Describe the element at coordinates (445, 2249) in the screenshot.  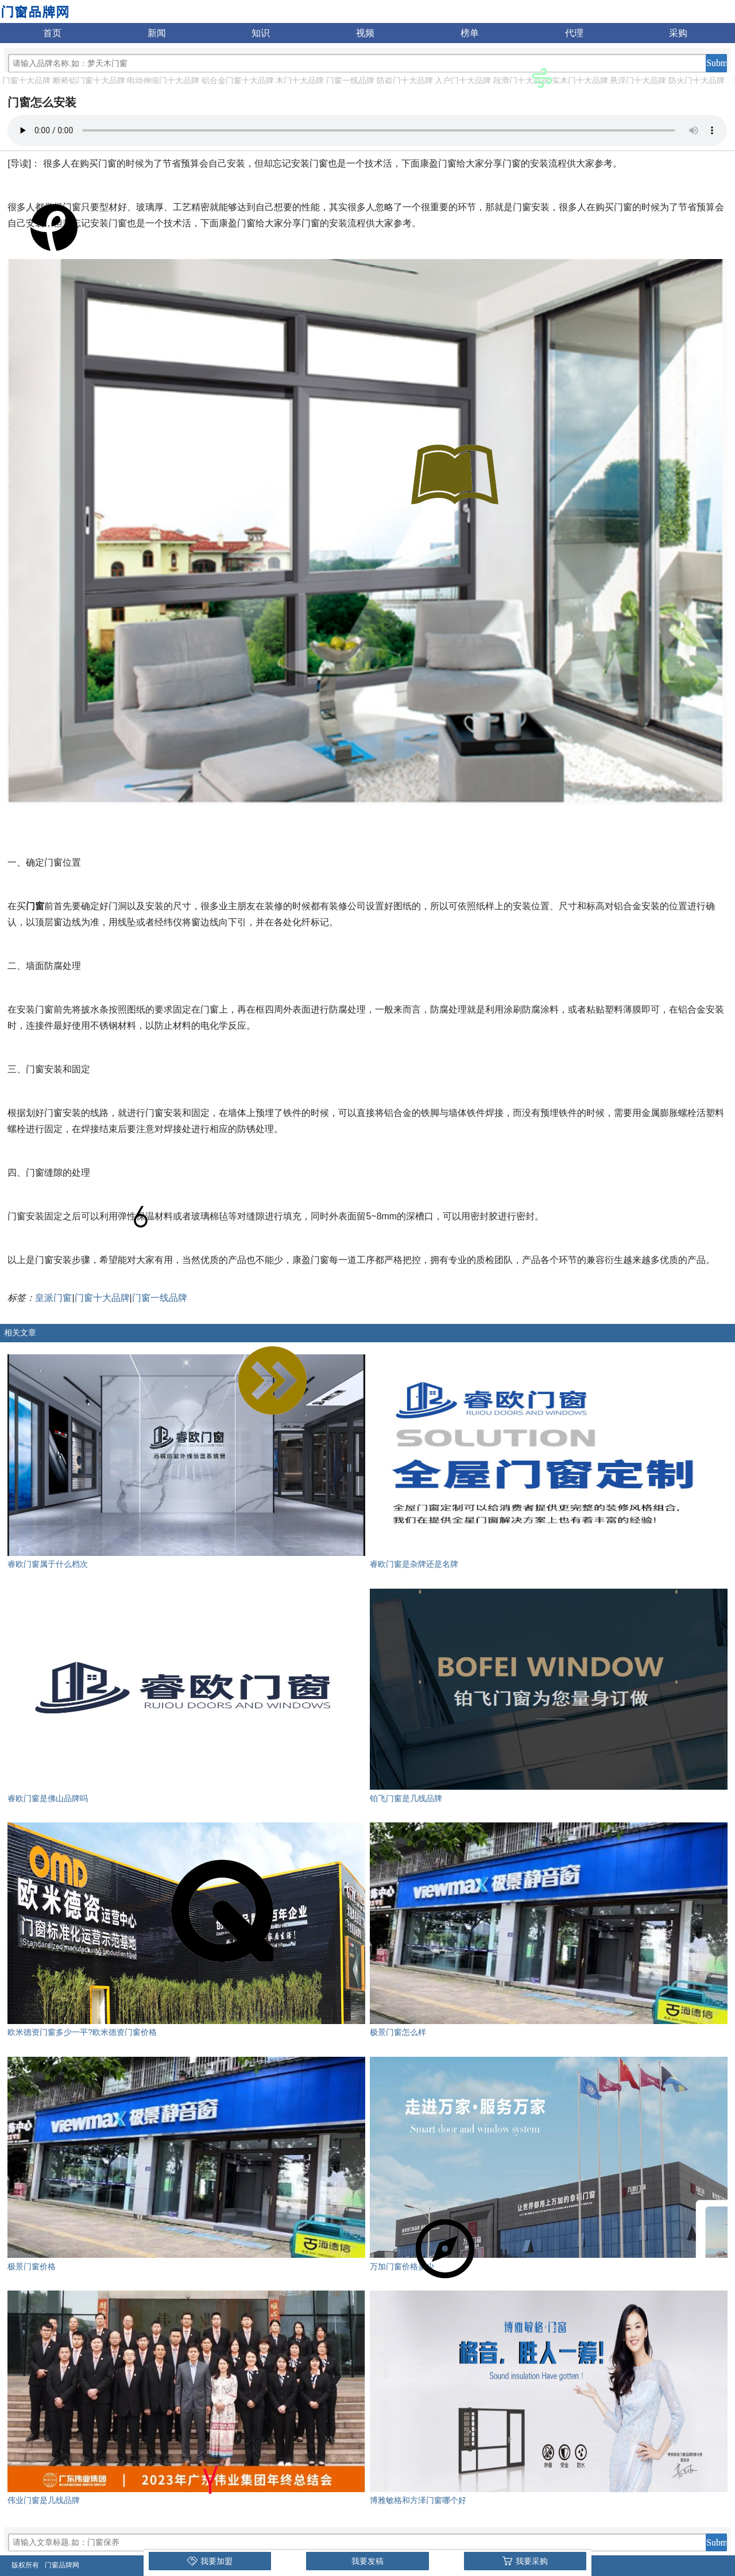
I see `open navigation or directions` at that location.